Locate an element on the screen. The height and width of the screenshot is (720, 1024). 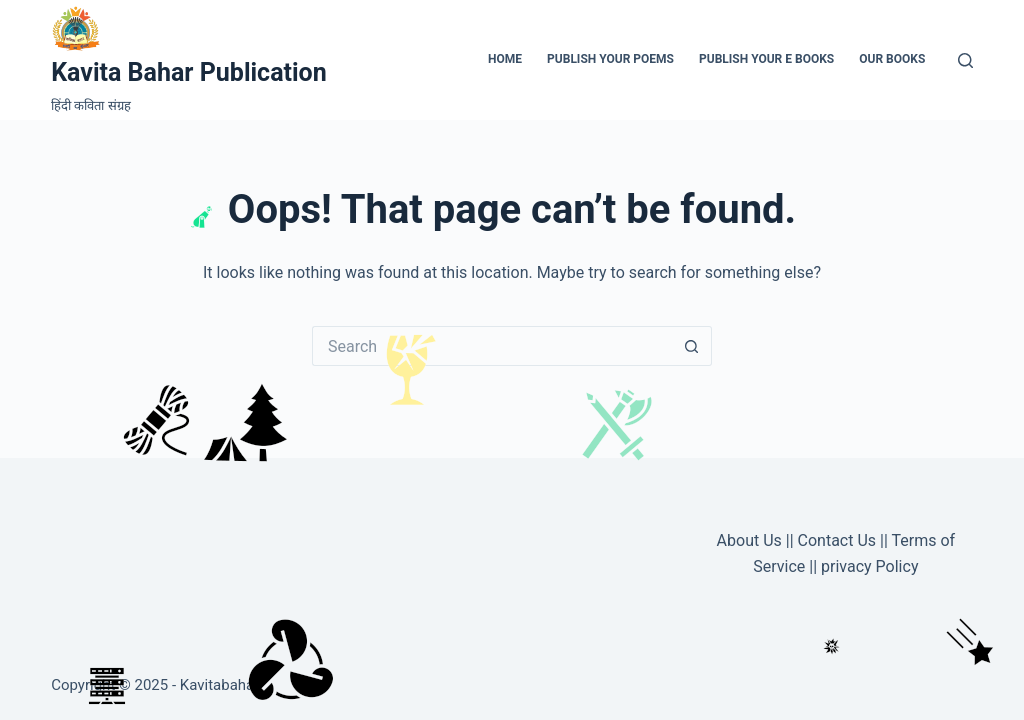
access combat or battle features is located at coordinates (617, 425).